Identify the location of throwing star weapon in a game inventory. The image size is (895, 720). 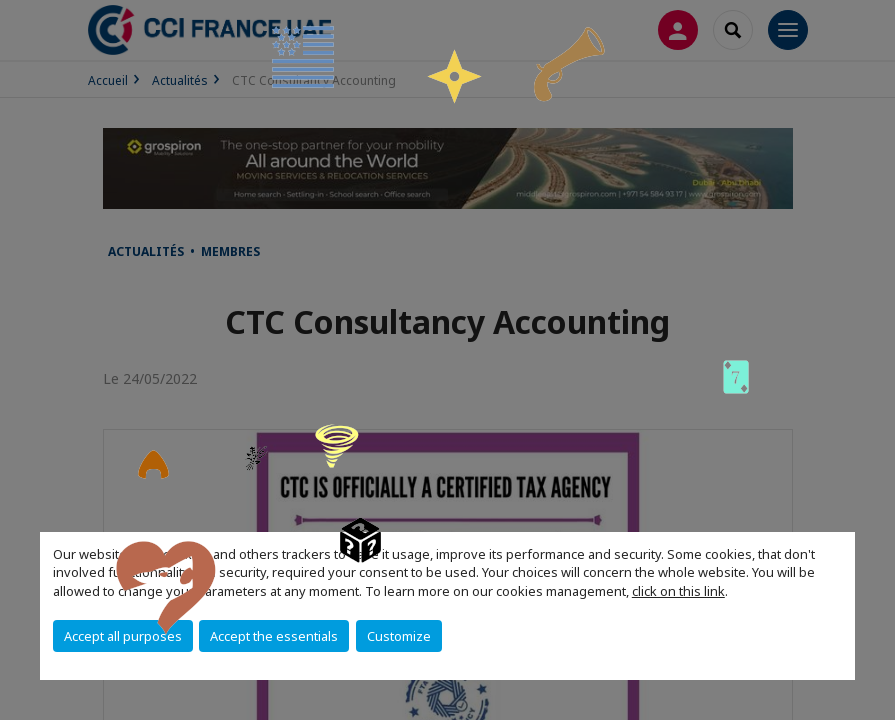
(454, 76).